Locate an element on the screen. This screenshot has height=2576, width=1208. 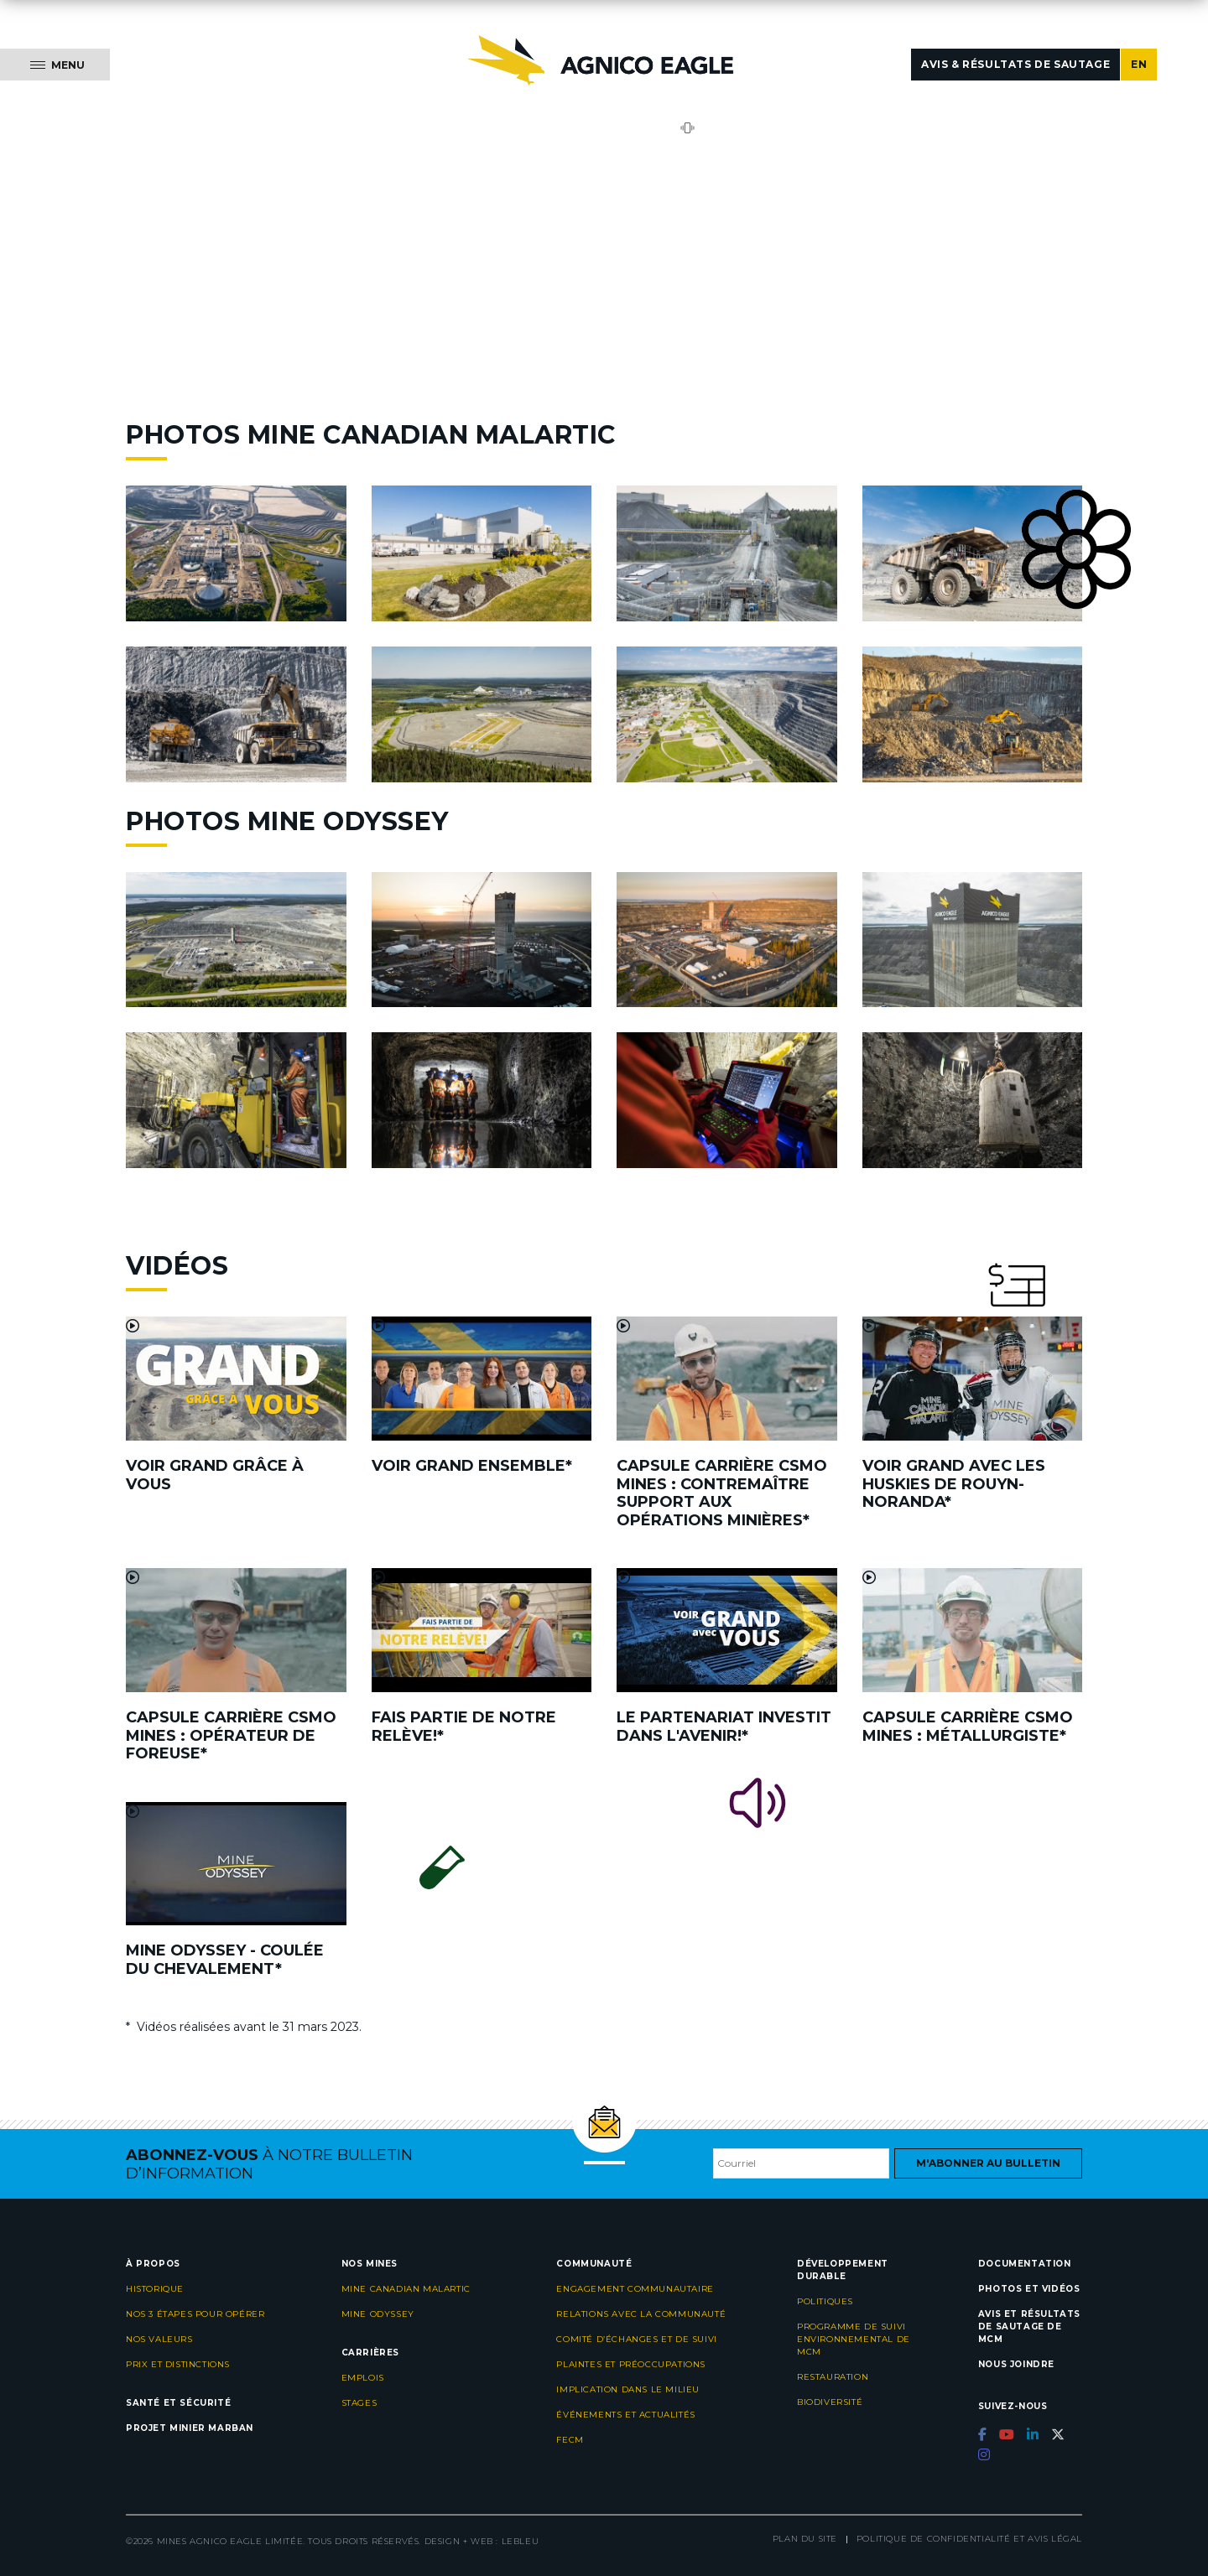
view invoice details is located at coordinates (1018, 1285).